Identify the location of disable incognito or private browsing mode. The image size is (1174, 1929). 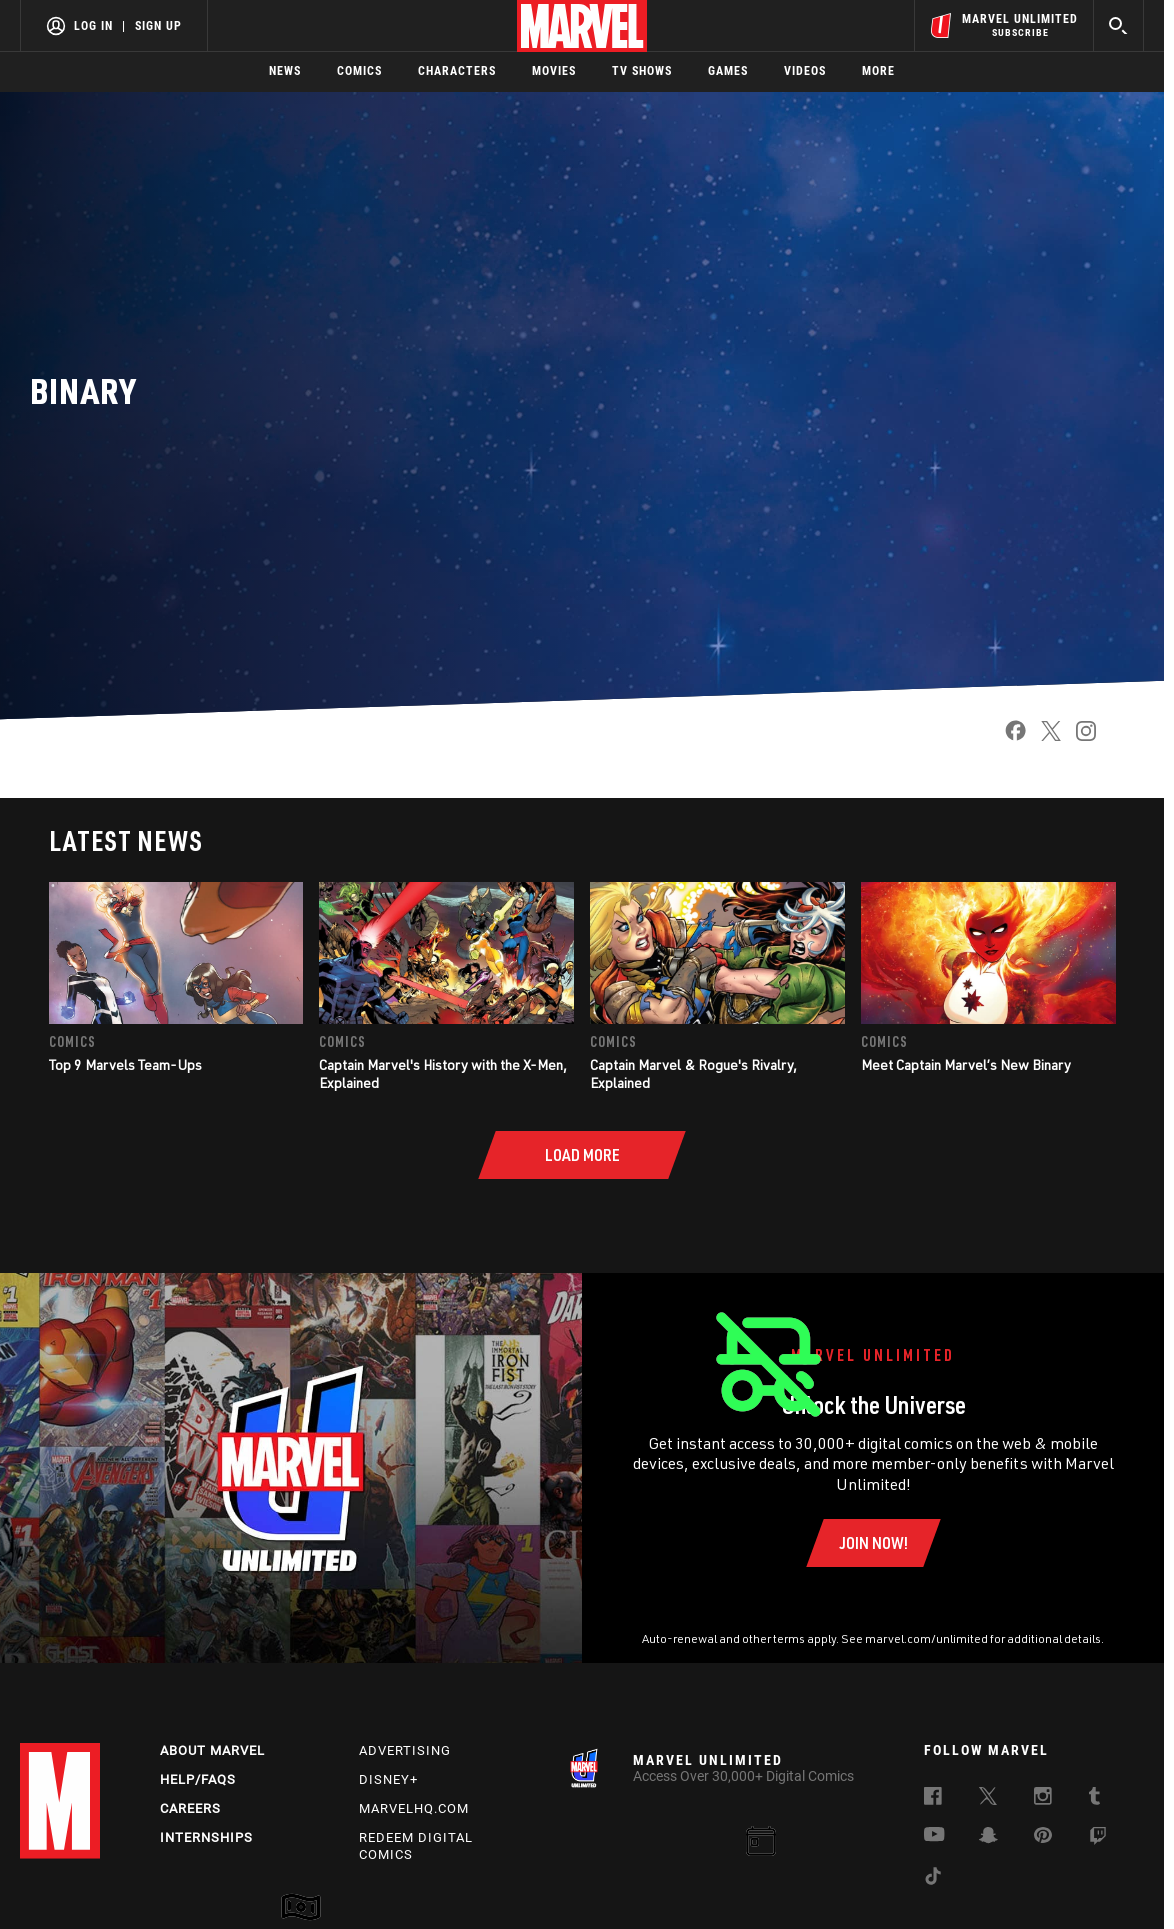
(768, 1364).